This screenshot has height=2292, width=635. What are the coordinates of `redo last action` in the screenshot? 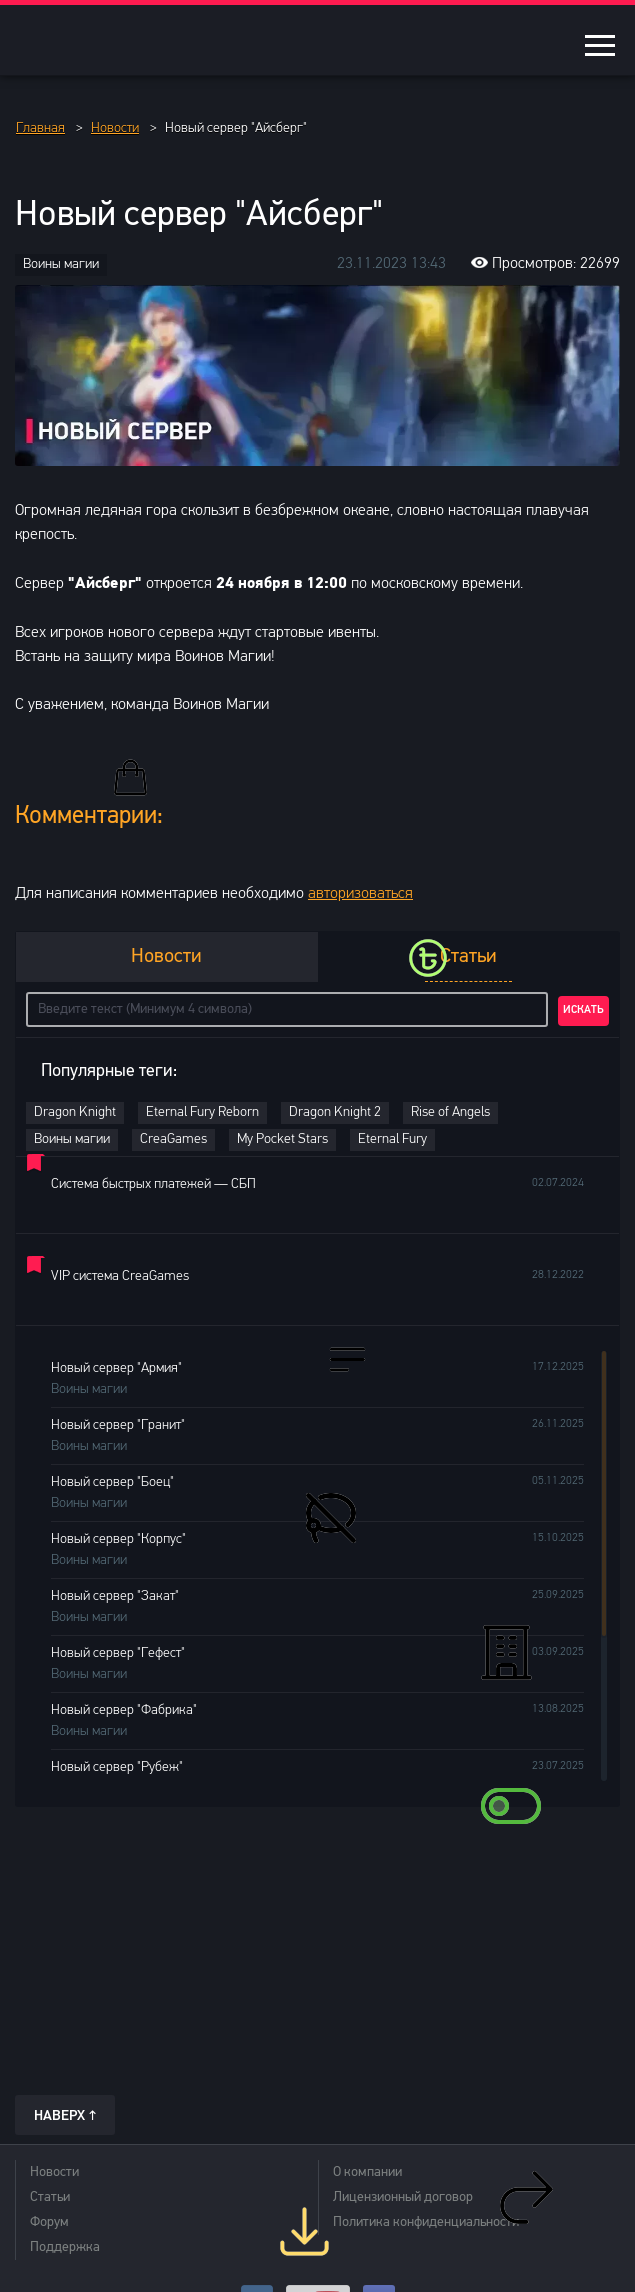 It's located at (526, 2197).